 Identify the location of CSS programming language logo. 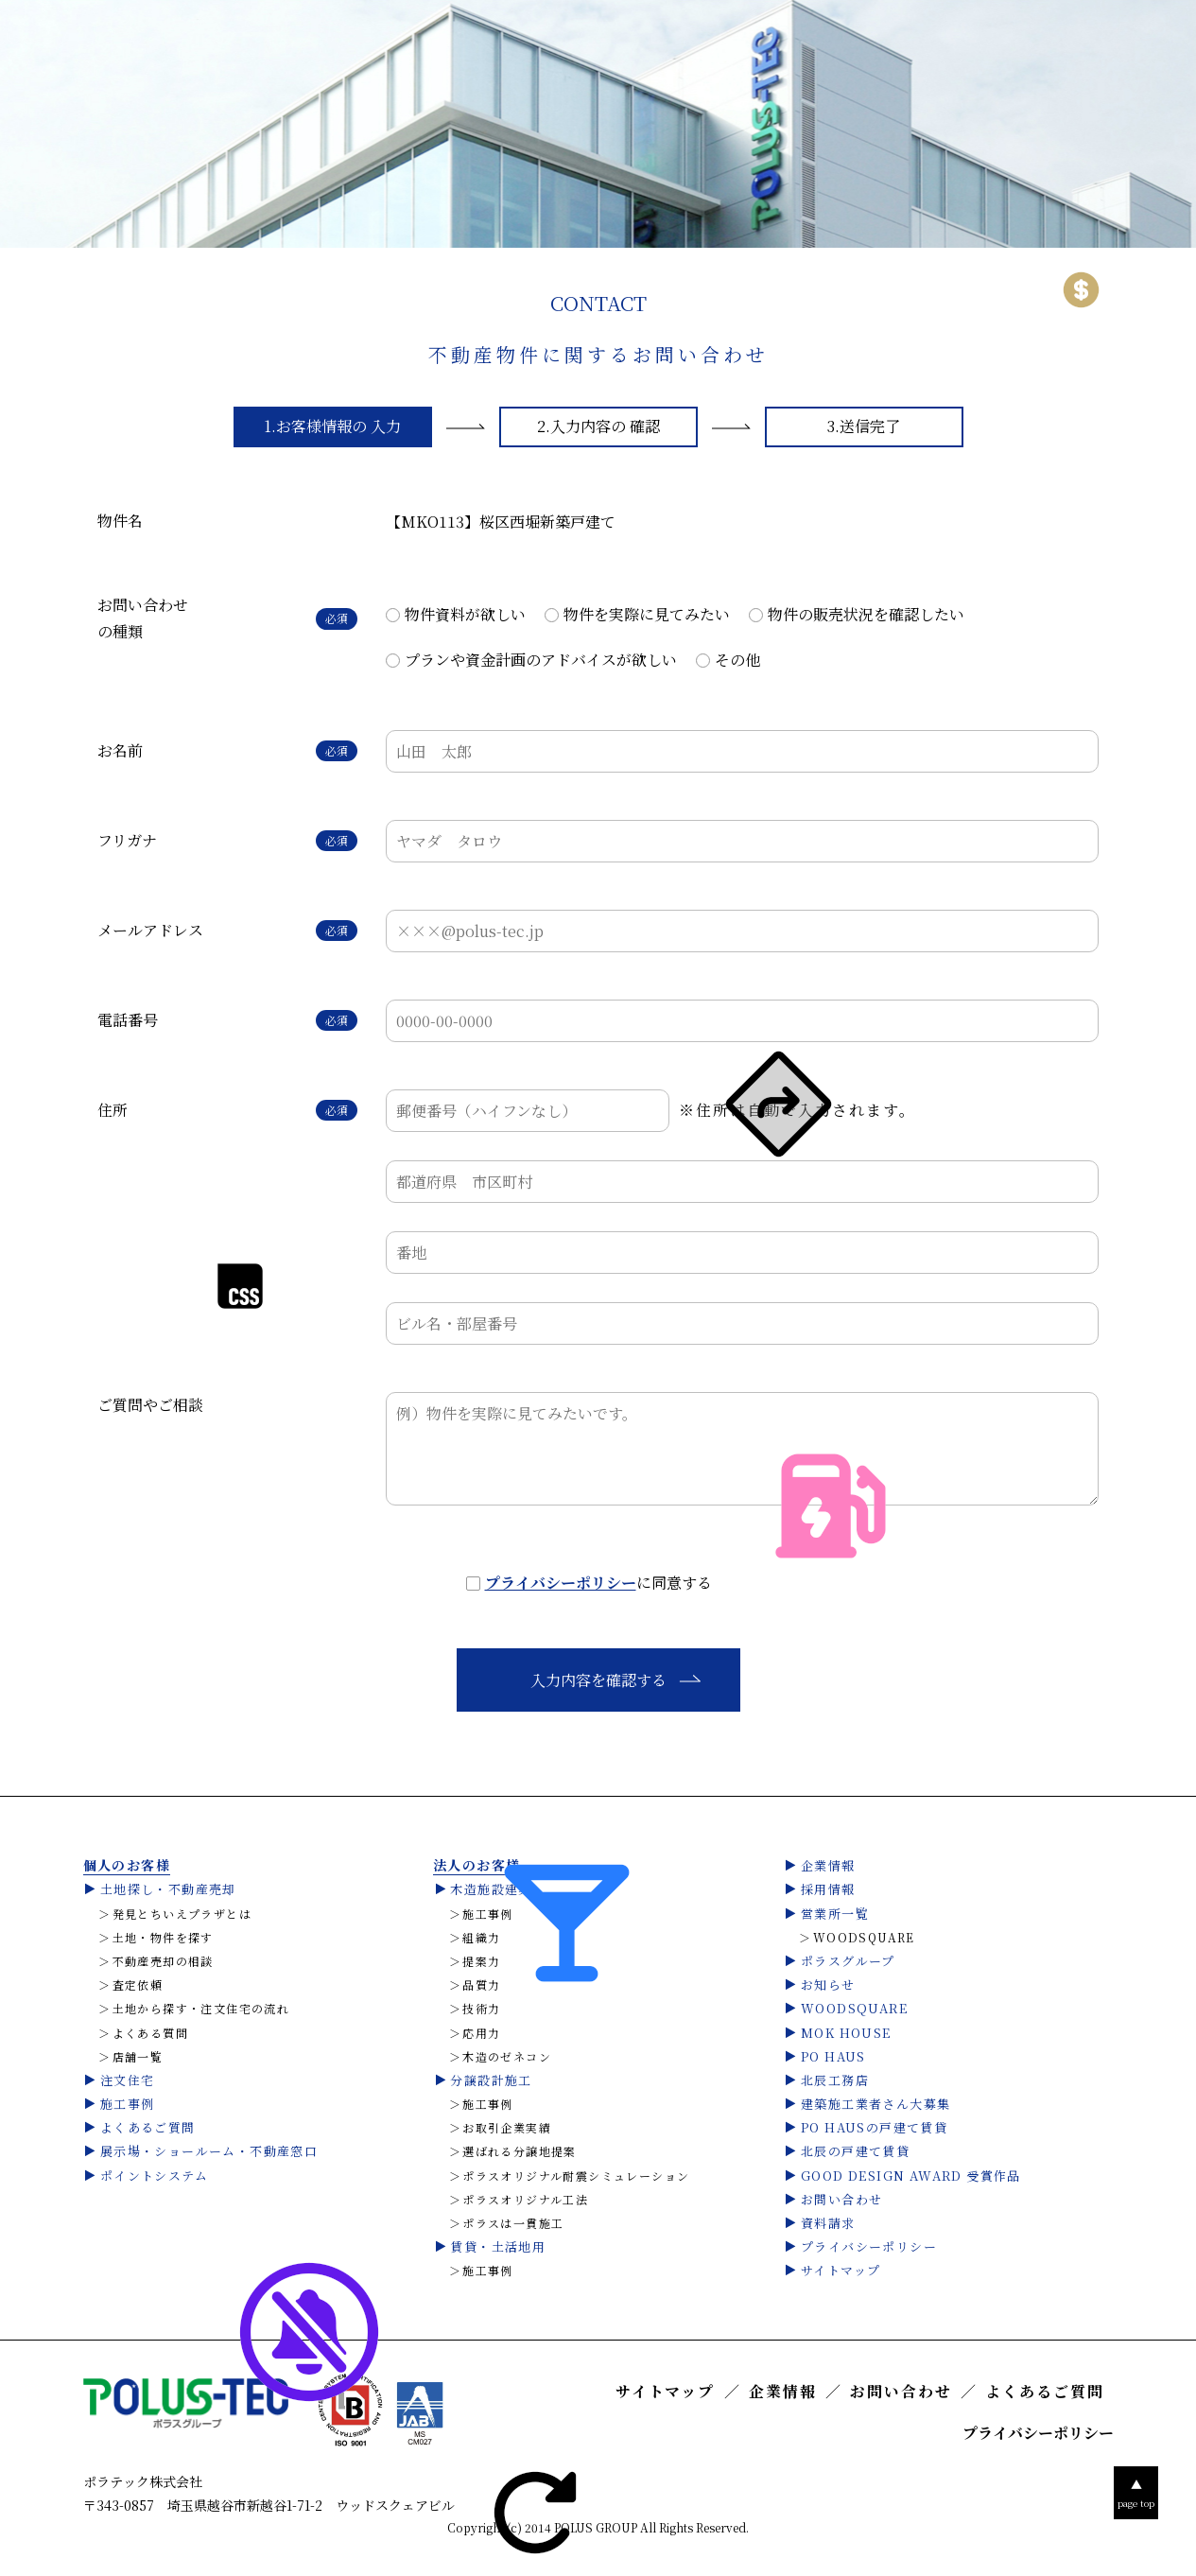
(240, 1286).